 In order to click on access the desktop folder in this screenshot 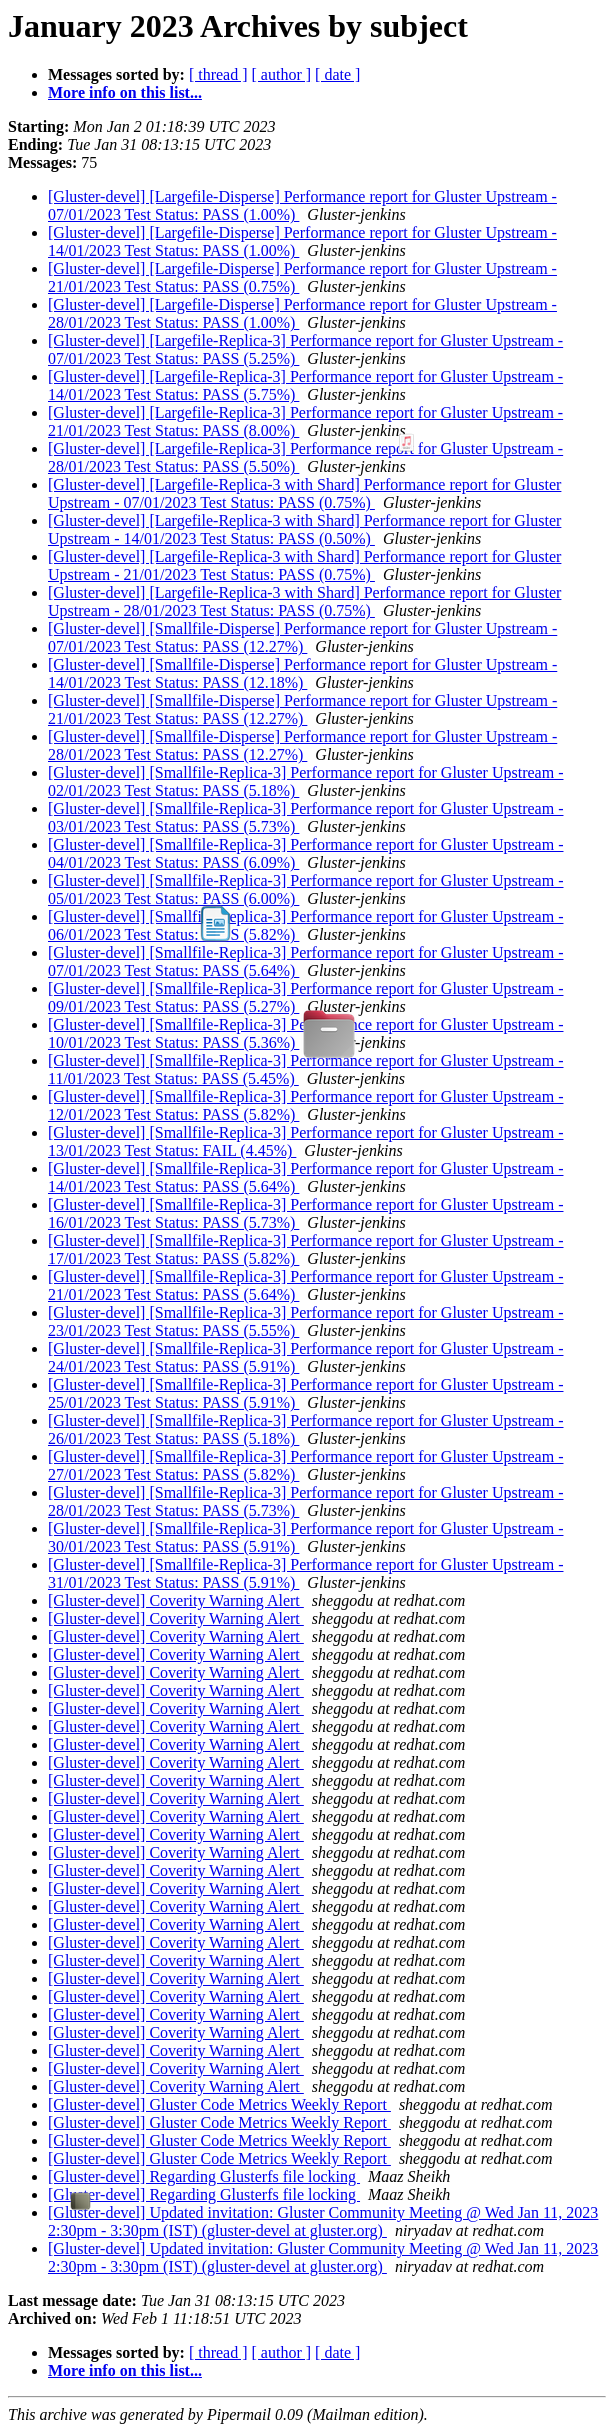, I will do `click(80, 2200)`.